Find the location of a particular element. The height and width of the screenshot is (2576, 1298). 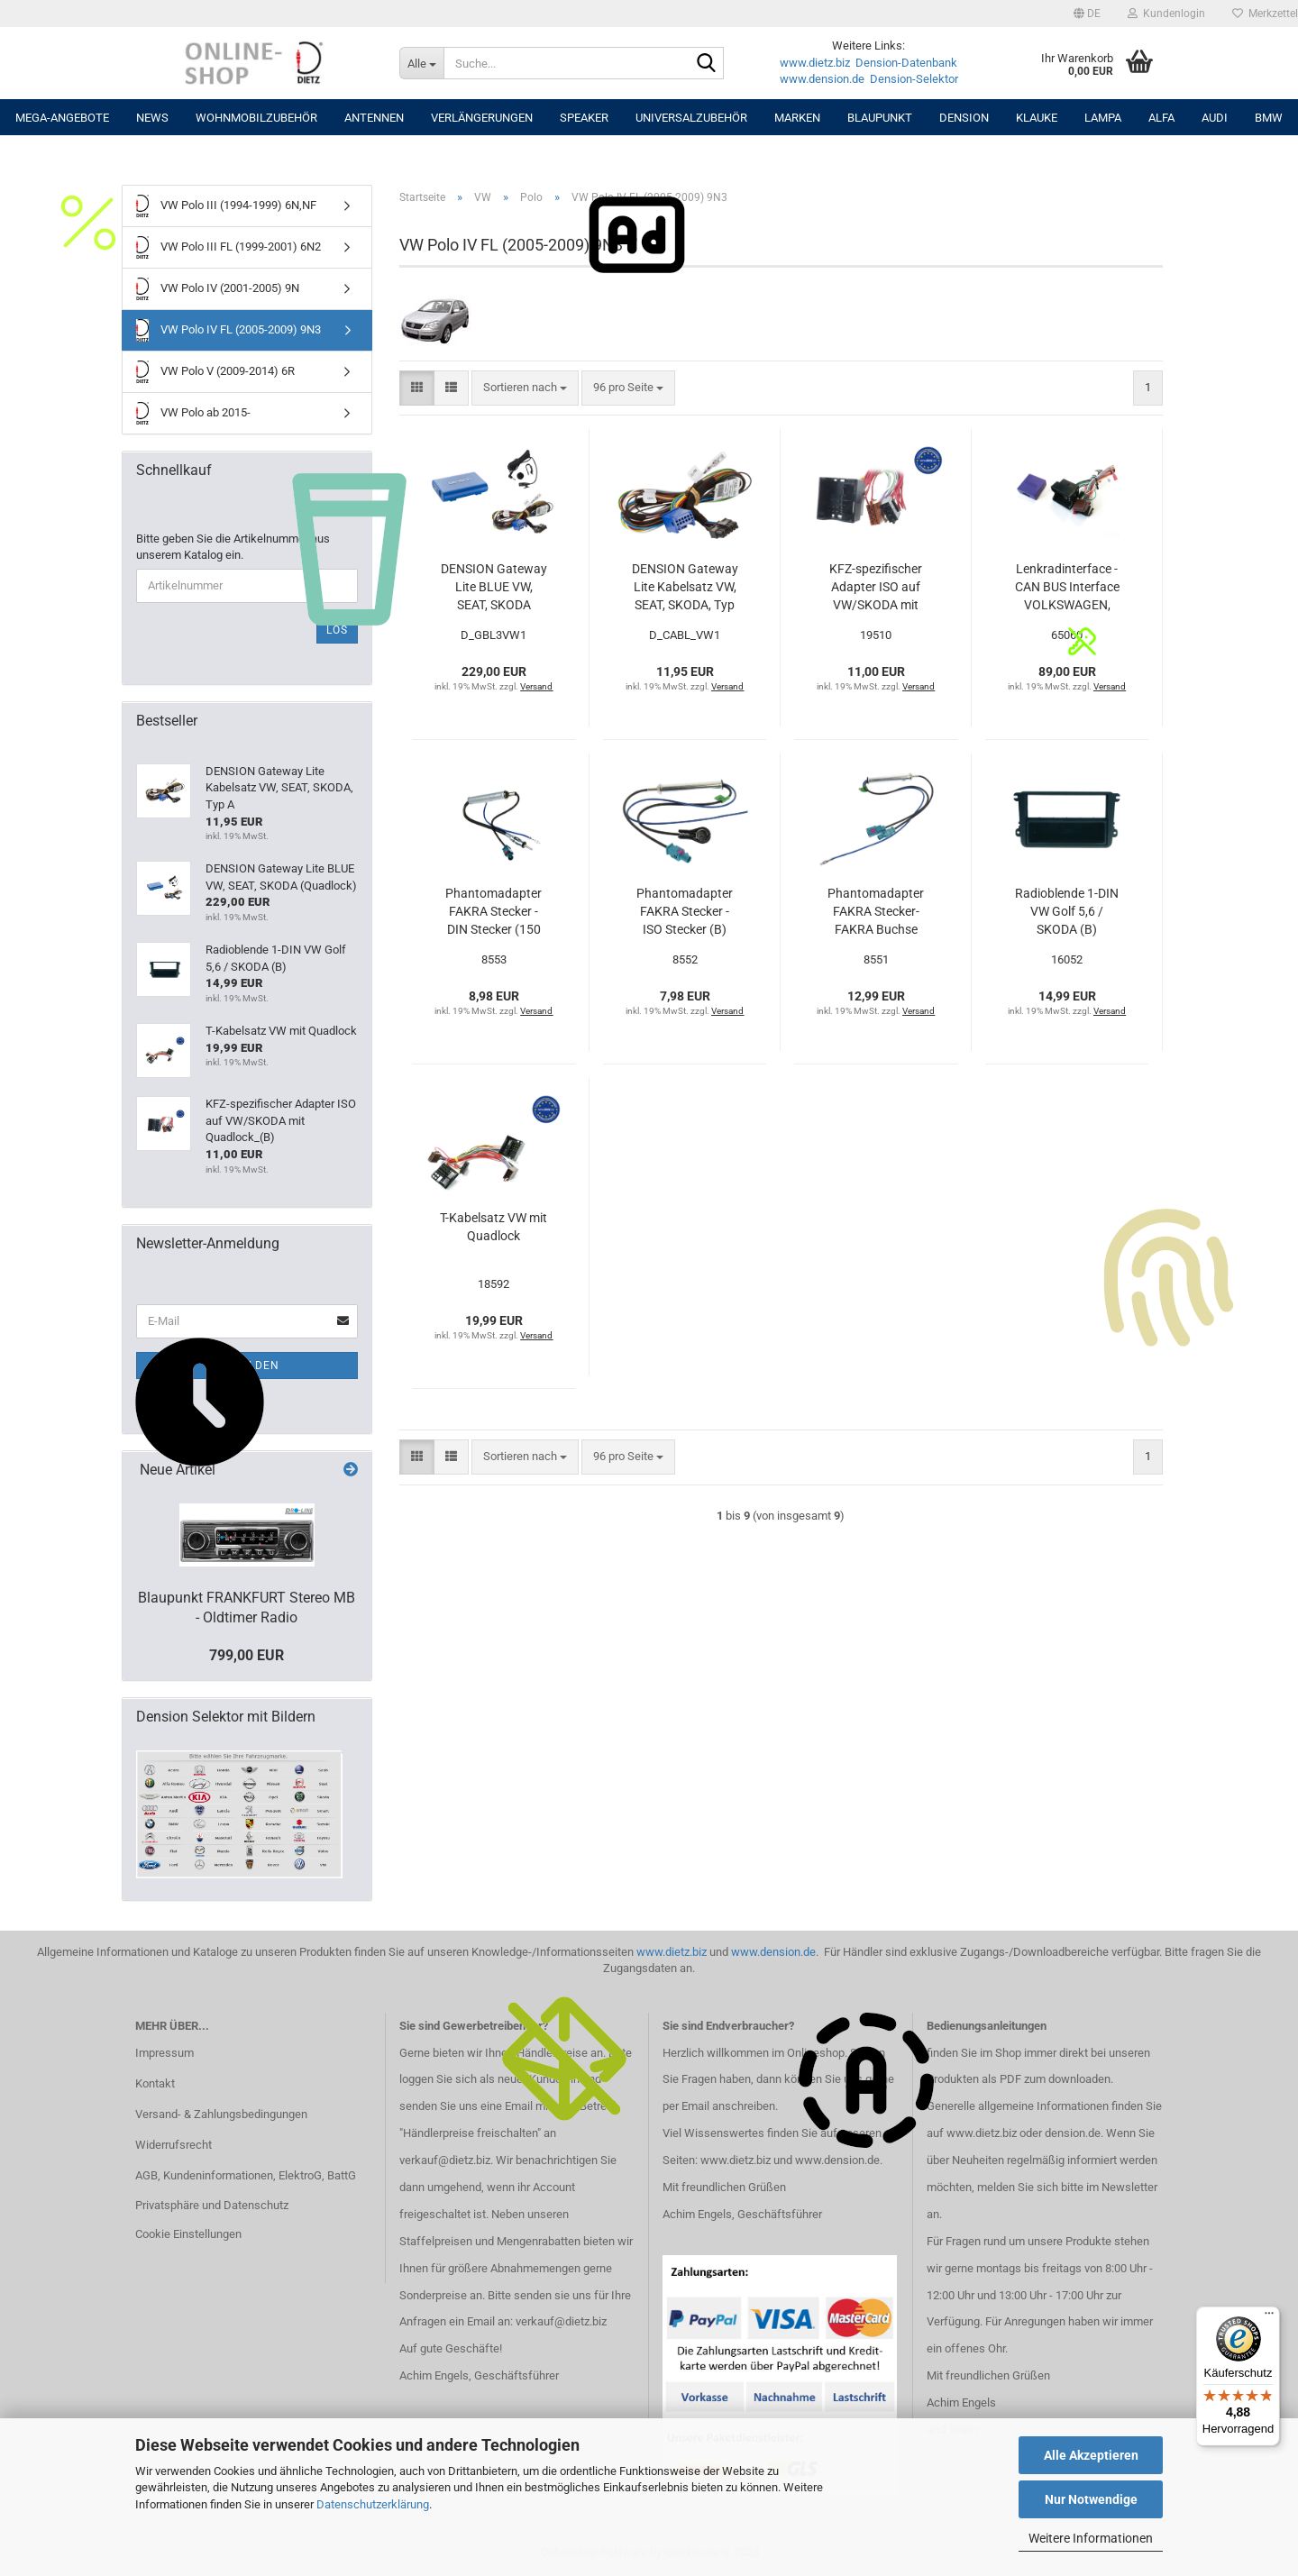

indicates sponsored or advertising content is located at coordinates (636, 234).